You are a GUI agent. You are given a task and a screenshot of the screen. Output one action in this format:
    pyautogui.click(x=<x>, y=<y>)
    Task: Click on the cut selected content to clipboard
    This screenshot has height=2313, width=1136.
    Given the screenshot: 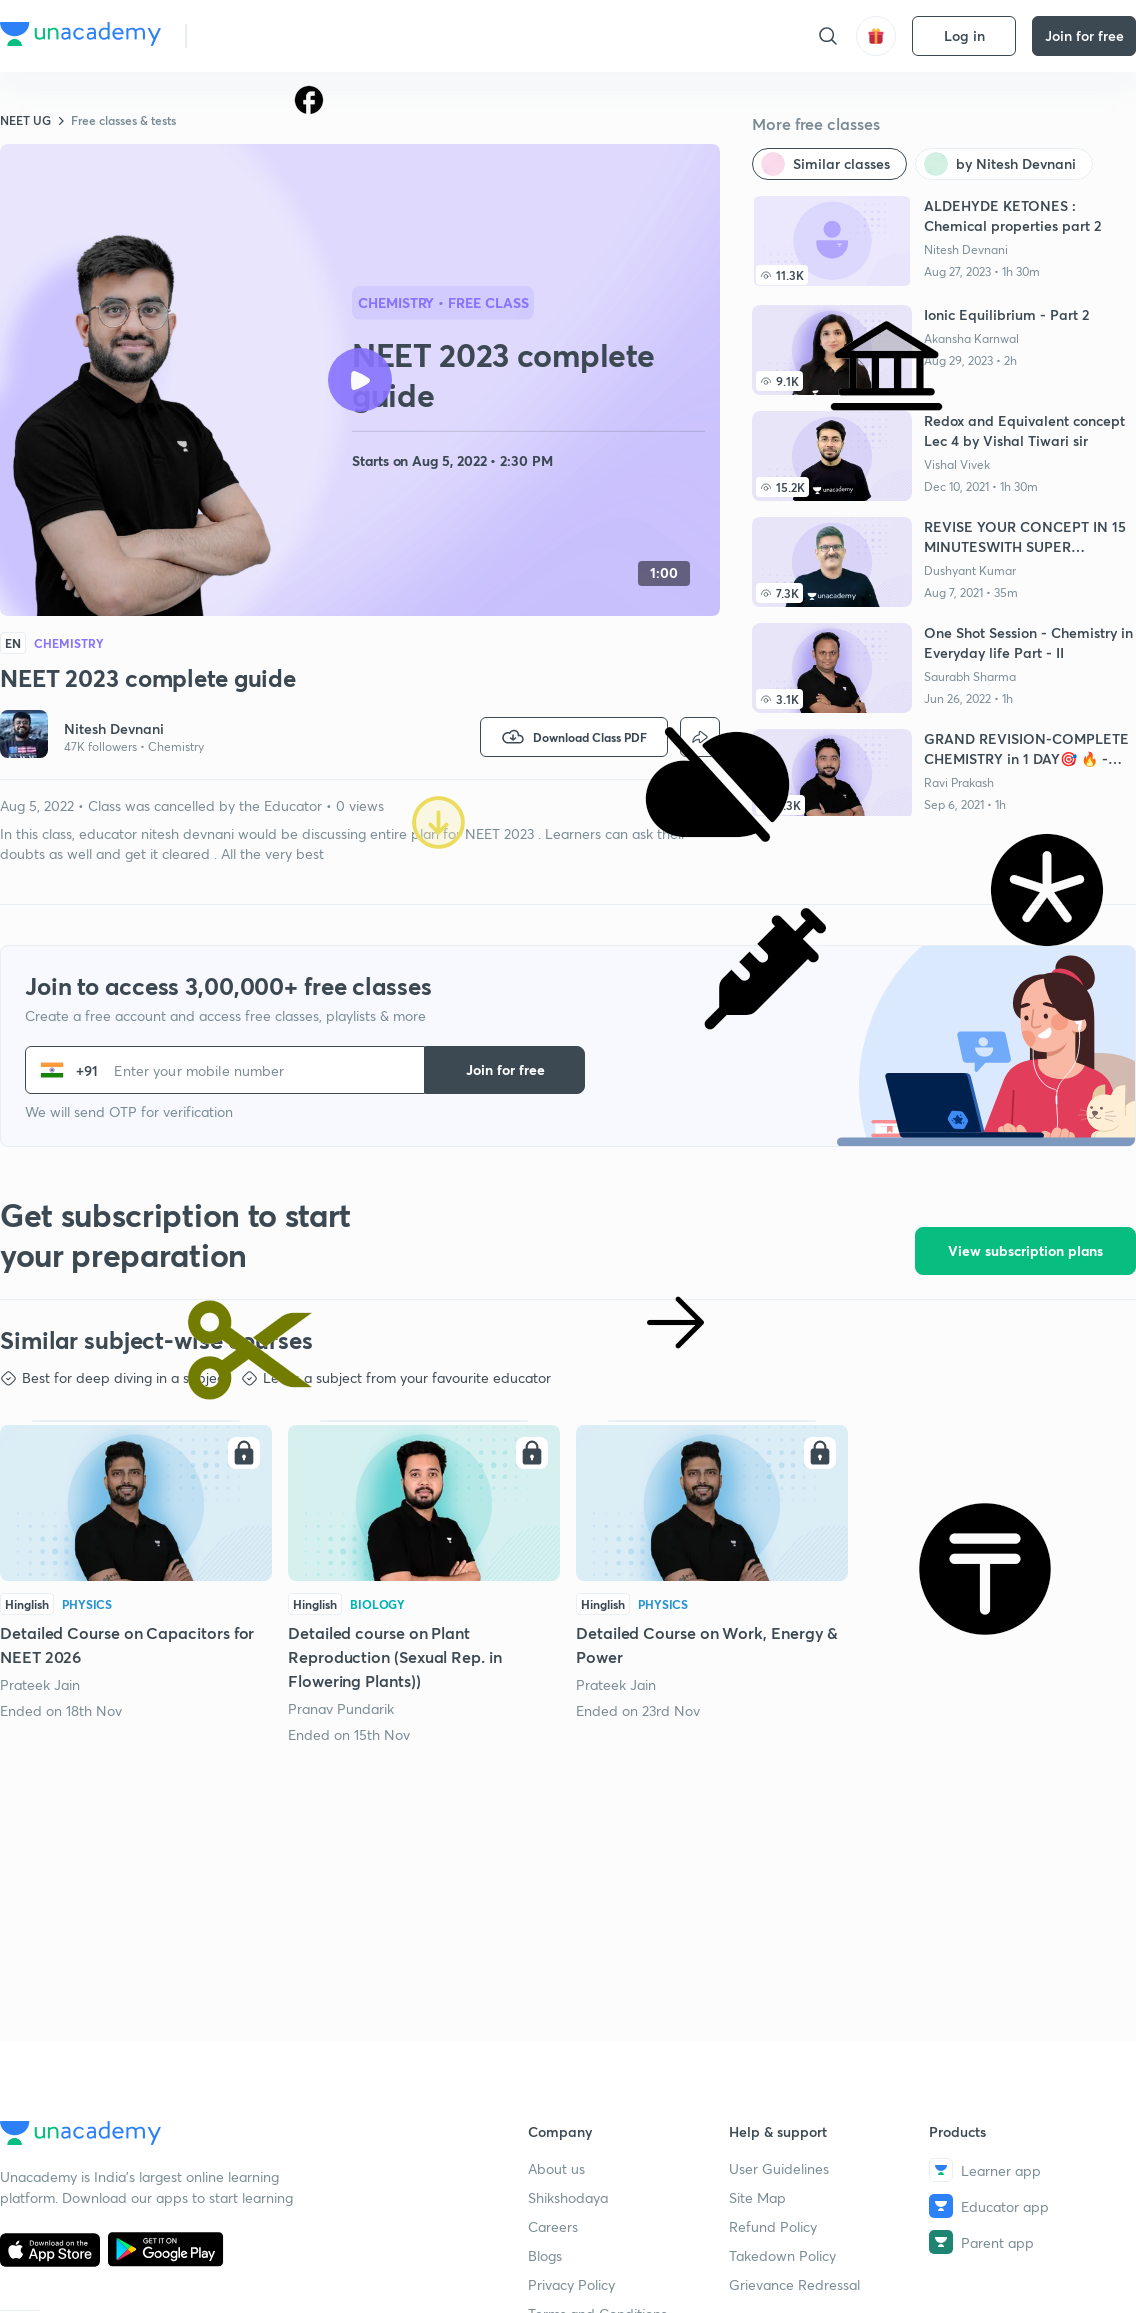 What is the action you would take?
    pyautogui.click(x=250, y=1350)
    